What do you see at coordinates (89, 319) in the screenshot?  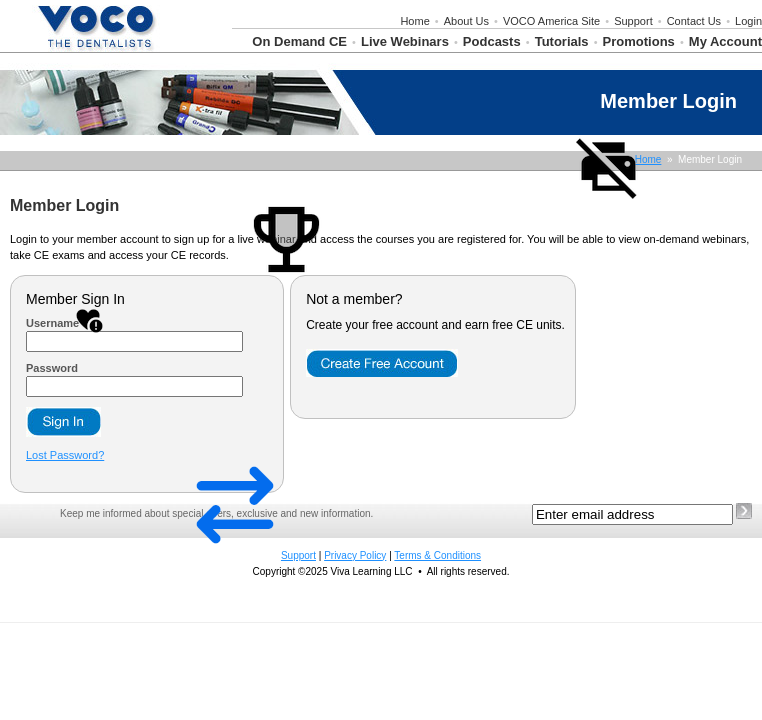 I see `health alert or warning notification` at bounding box center [89, 319].